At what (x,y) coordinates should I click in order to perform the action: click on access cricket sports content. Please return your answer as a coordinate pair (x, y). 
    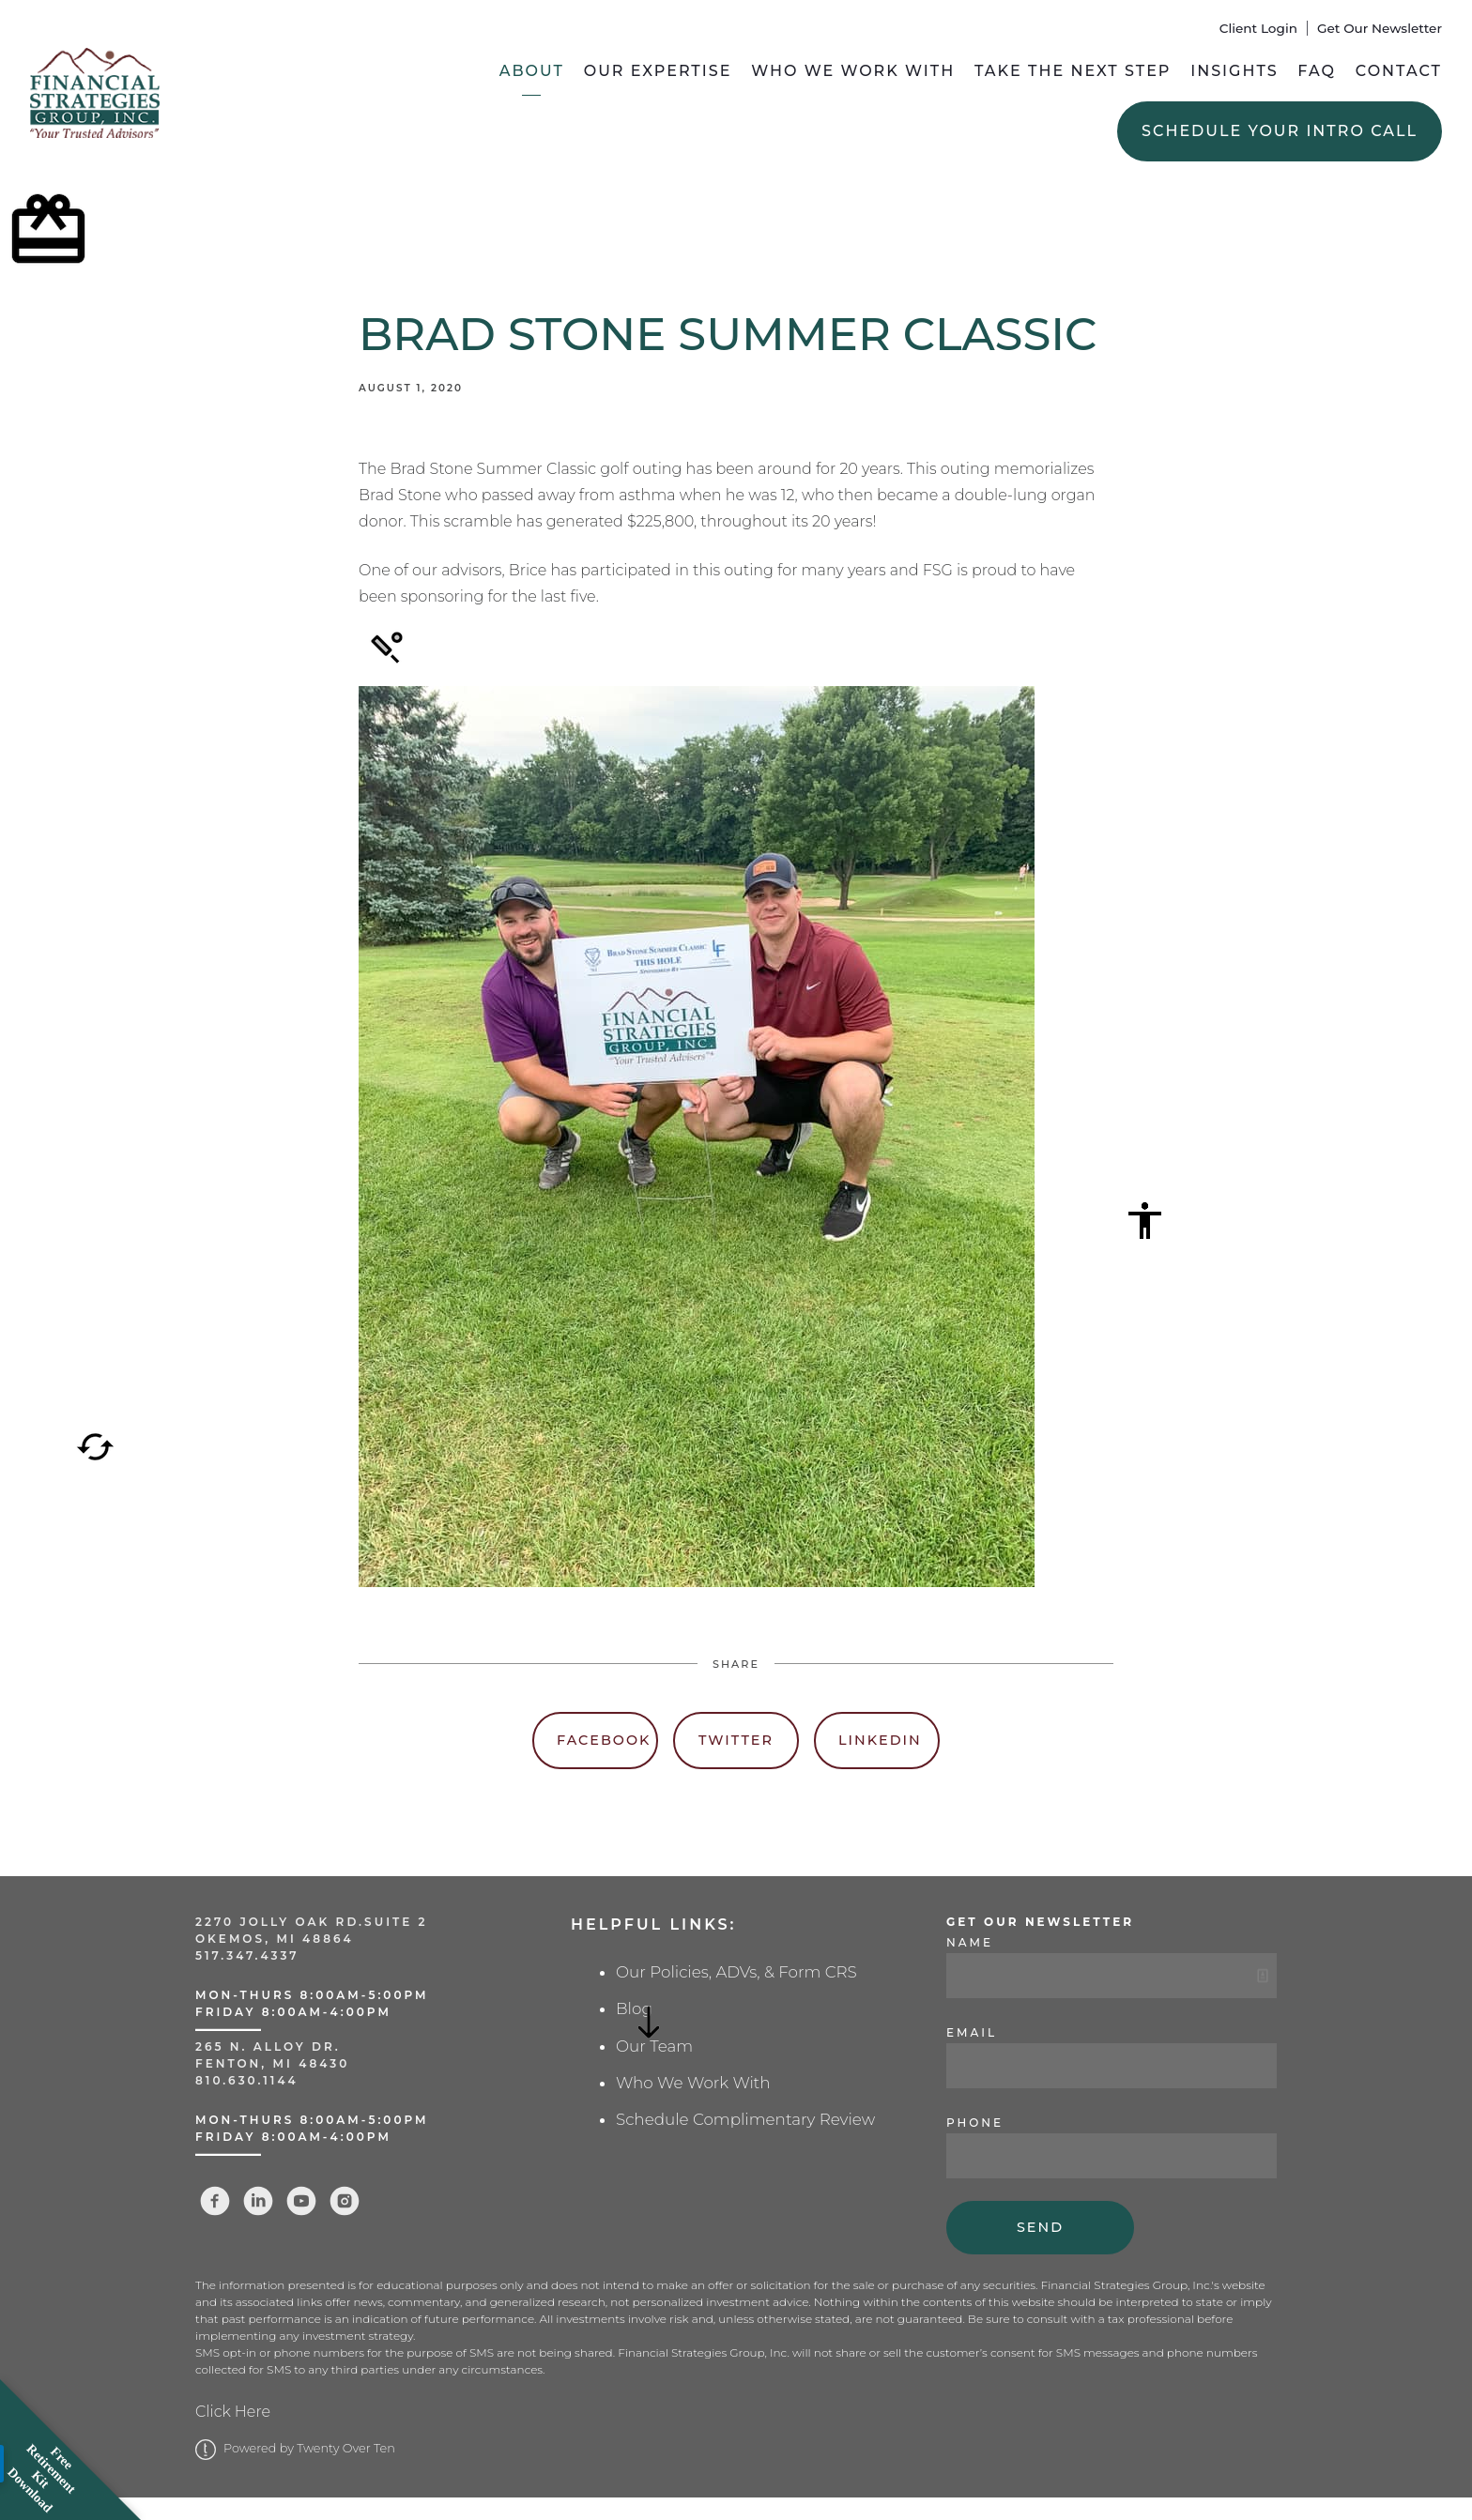
    Looking at the image, I should click on (387, 648).